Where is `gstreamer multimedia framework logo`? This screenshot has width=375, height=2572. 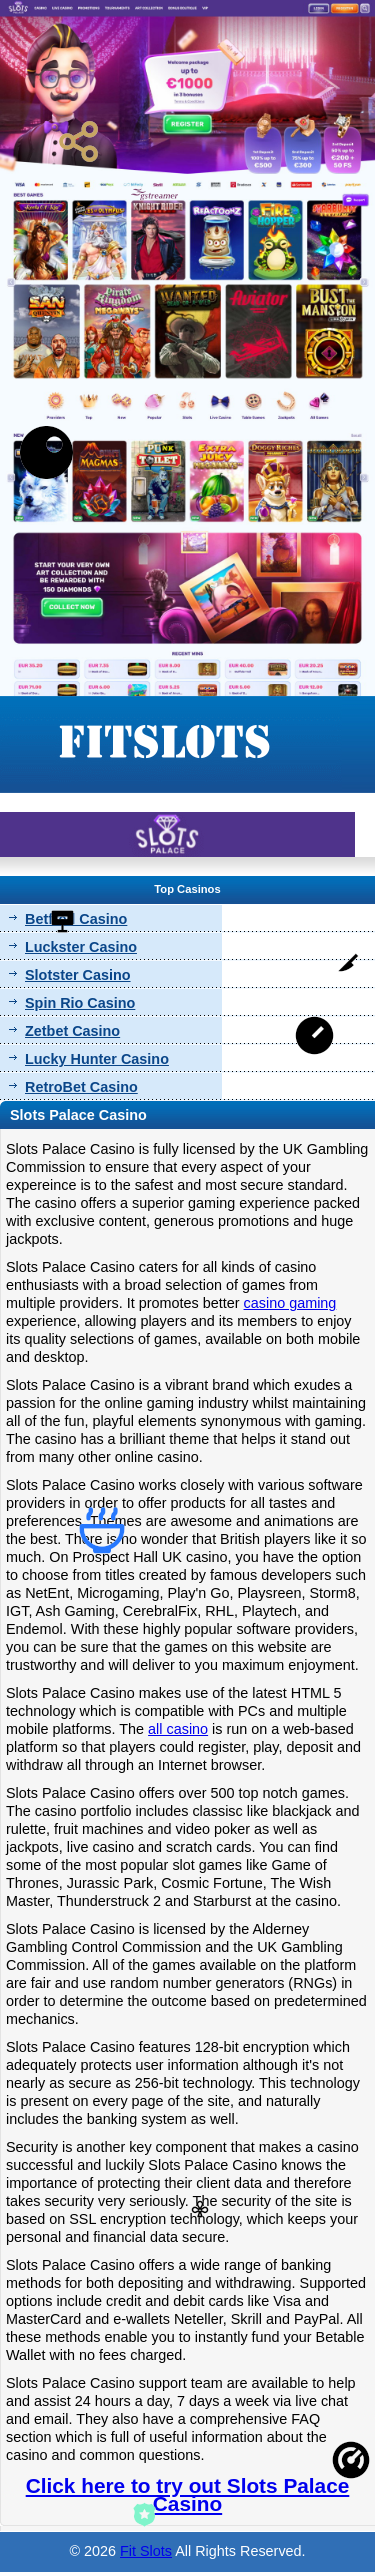
gstreamer multimedia framework logo is located at coordinates (154, 194).